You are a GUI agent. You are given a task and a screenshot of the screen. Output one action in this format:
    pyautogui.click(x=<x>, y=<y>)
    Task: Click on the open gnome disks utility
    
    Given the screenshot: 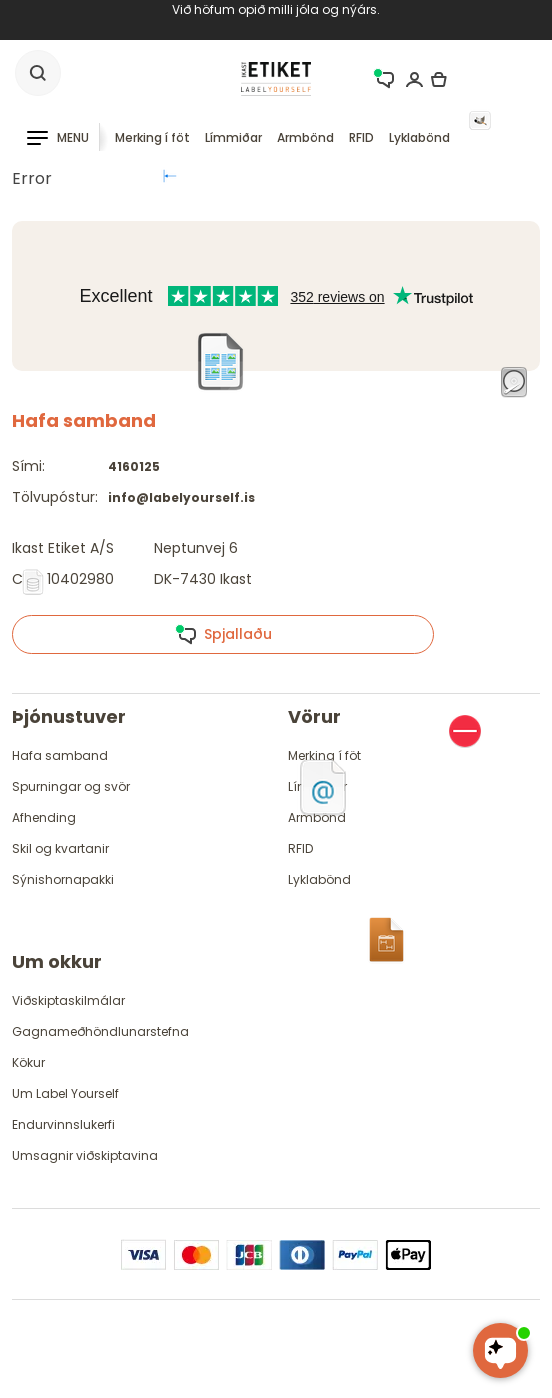 What is the action you would take?
    pyautogui.click(x=514, y=382)
    